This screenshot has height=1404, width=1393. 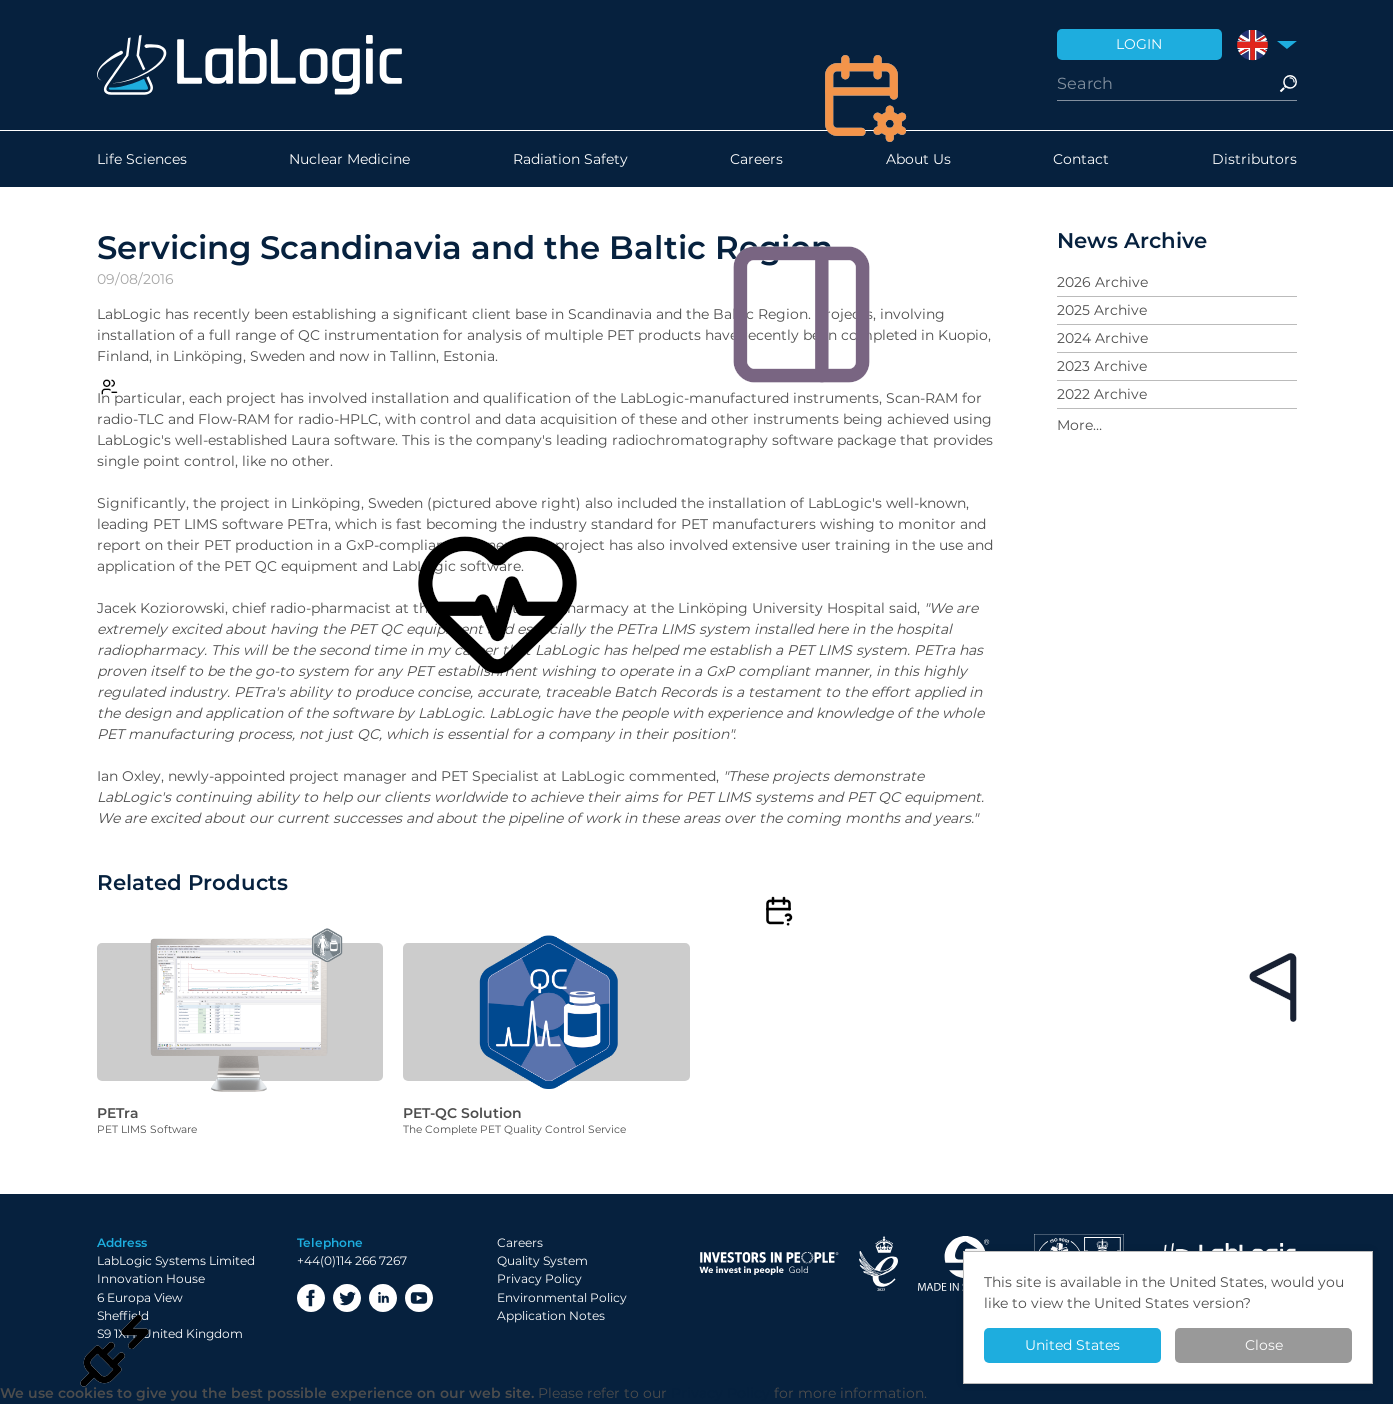 What do you see at coordinates (497, 601) in the screenshot?
I see `view health or fitness tracking data` at bounding box center [497, 601].